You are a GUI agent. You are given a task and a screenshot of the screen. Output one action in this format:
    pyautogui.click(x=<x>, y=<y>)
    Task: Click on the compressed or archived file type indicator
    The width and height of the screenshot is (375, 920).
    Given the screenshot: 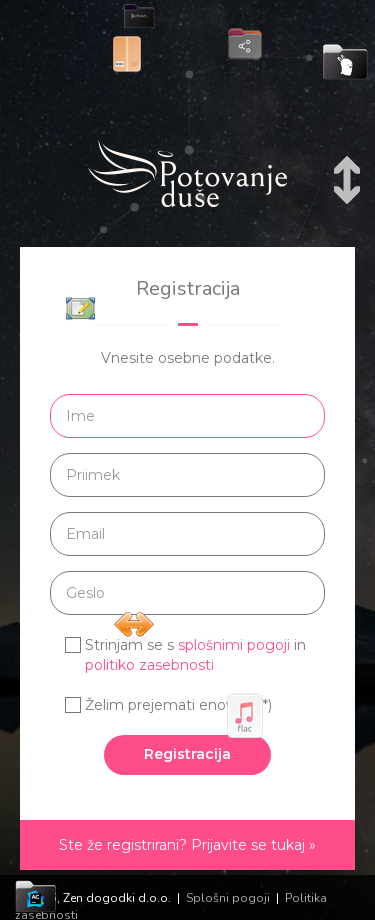 What is the action you would take?
    pyautogui.click(x=127, y=54)
    